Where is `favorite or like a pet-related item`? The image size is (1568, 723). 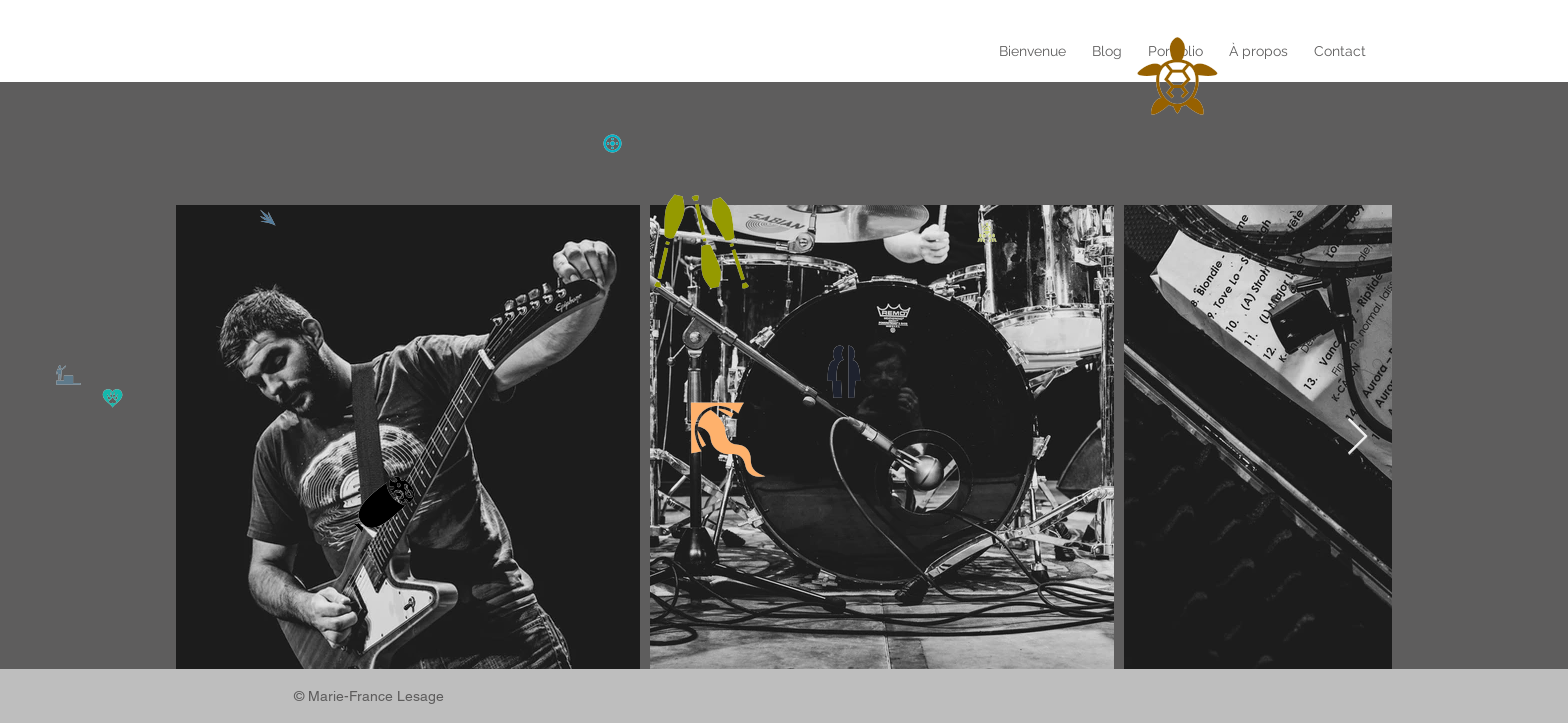 favorite or like a pet-related item is located at coordinates (112, 398).